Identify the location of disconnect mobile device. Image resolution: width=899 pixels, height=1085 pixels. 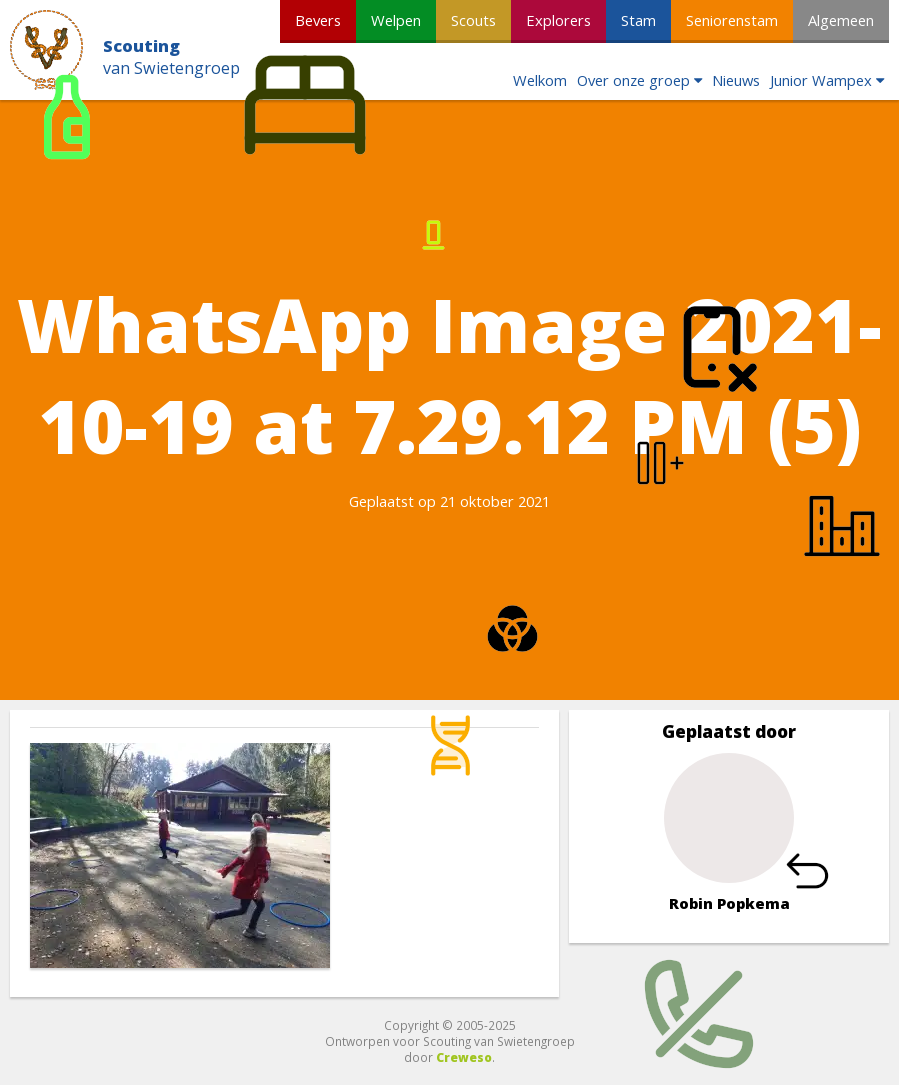
(712, 347).